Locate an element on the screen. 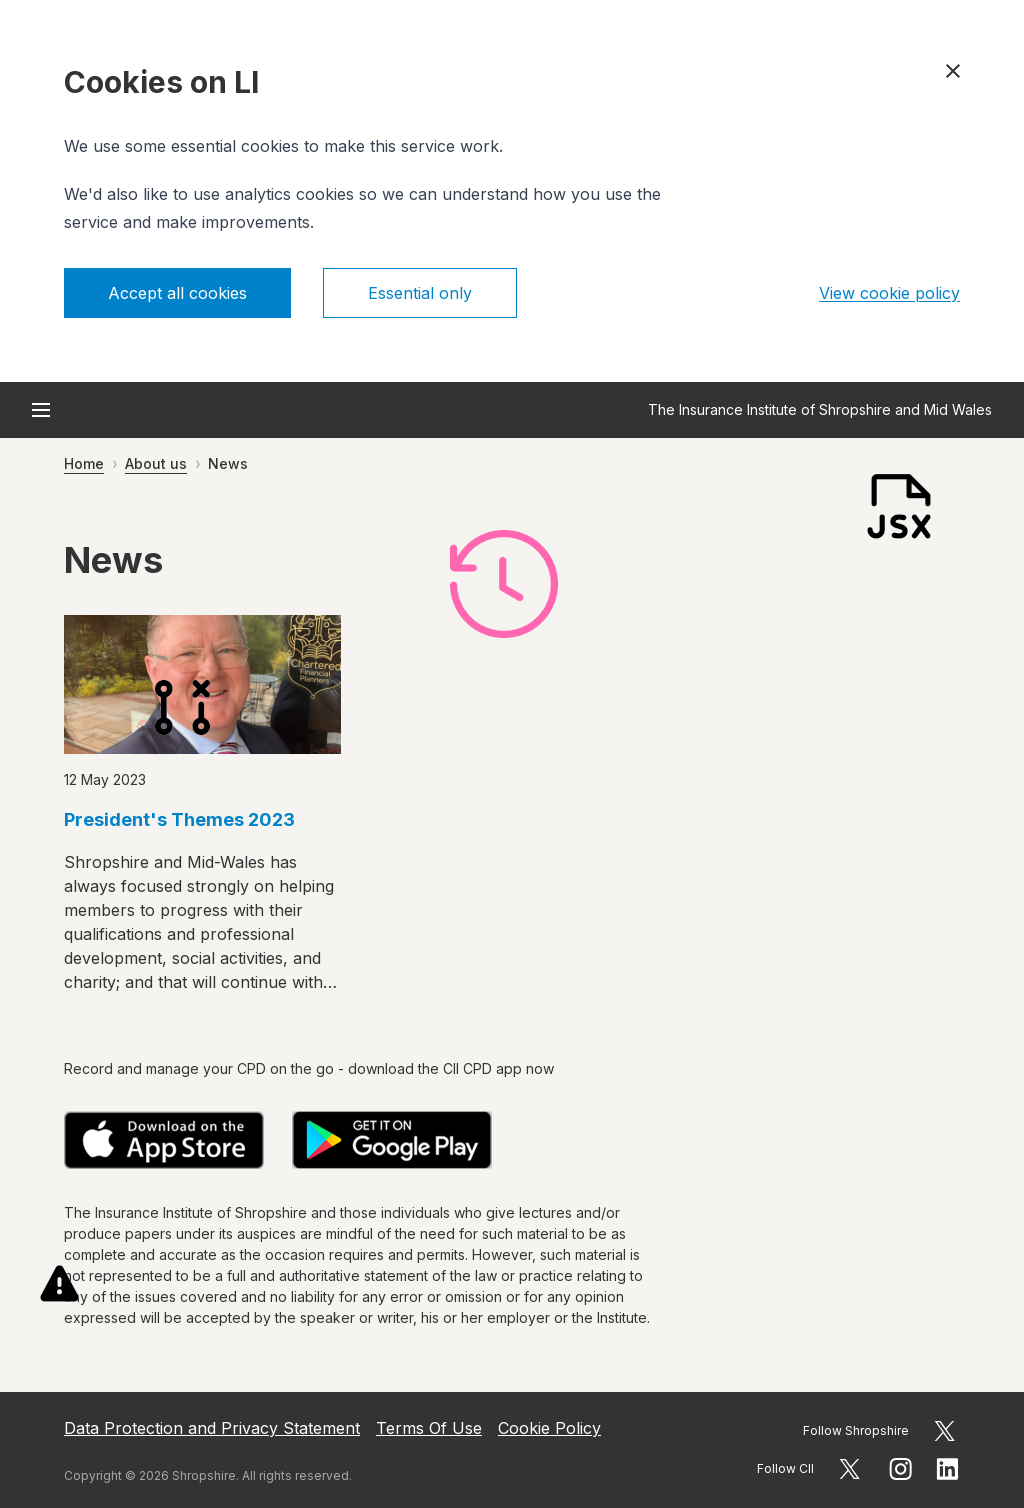  view commit or activity history is located at coordinates (504, 584).